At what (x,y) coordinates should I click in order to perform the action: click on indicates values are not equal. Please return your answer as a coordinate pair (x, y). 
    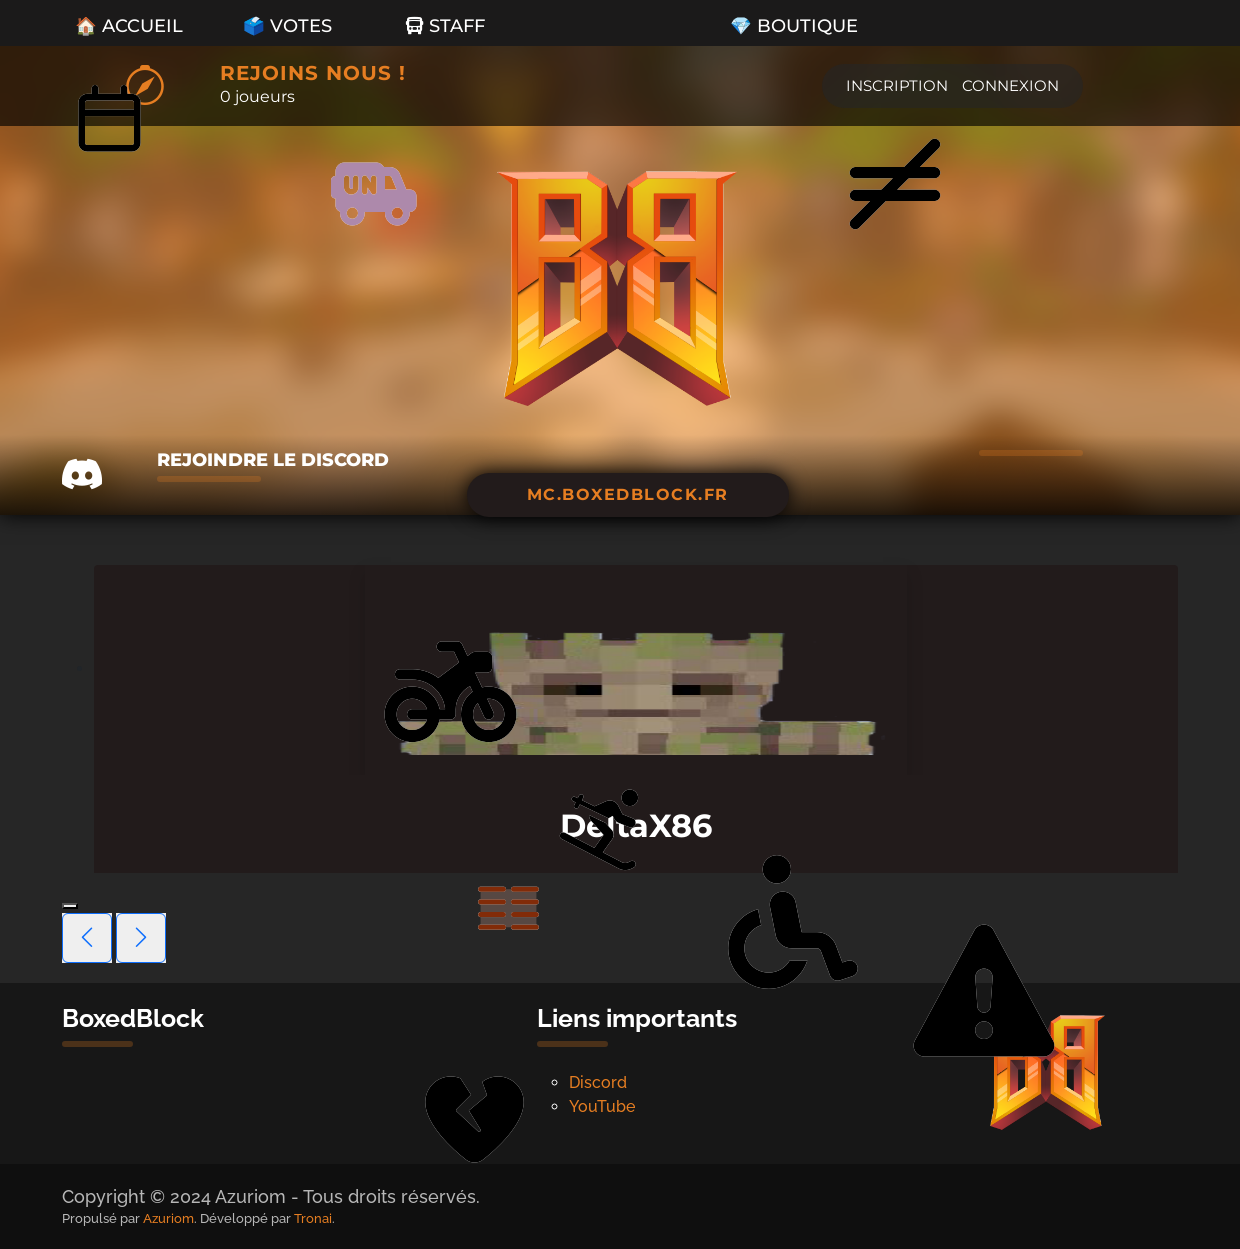
    Looking at the image, I should click on (895, 184).